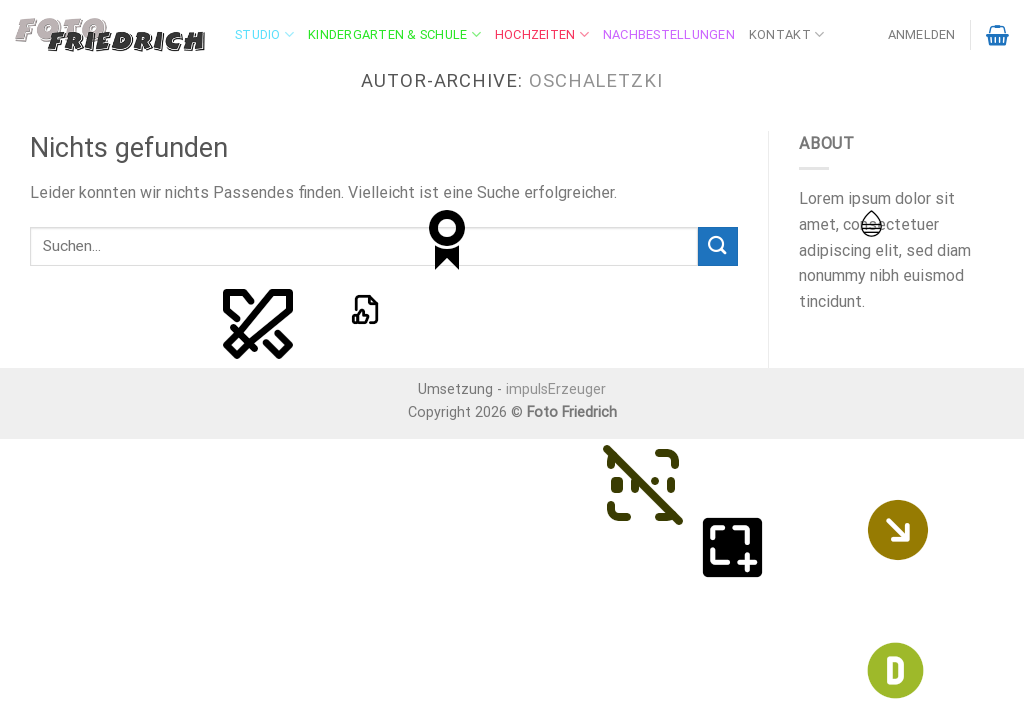 The width and height of the screenshot is (1024, 720). I want to click on add to current selection, so click(732, 547).